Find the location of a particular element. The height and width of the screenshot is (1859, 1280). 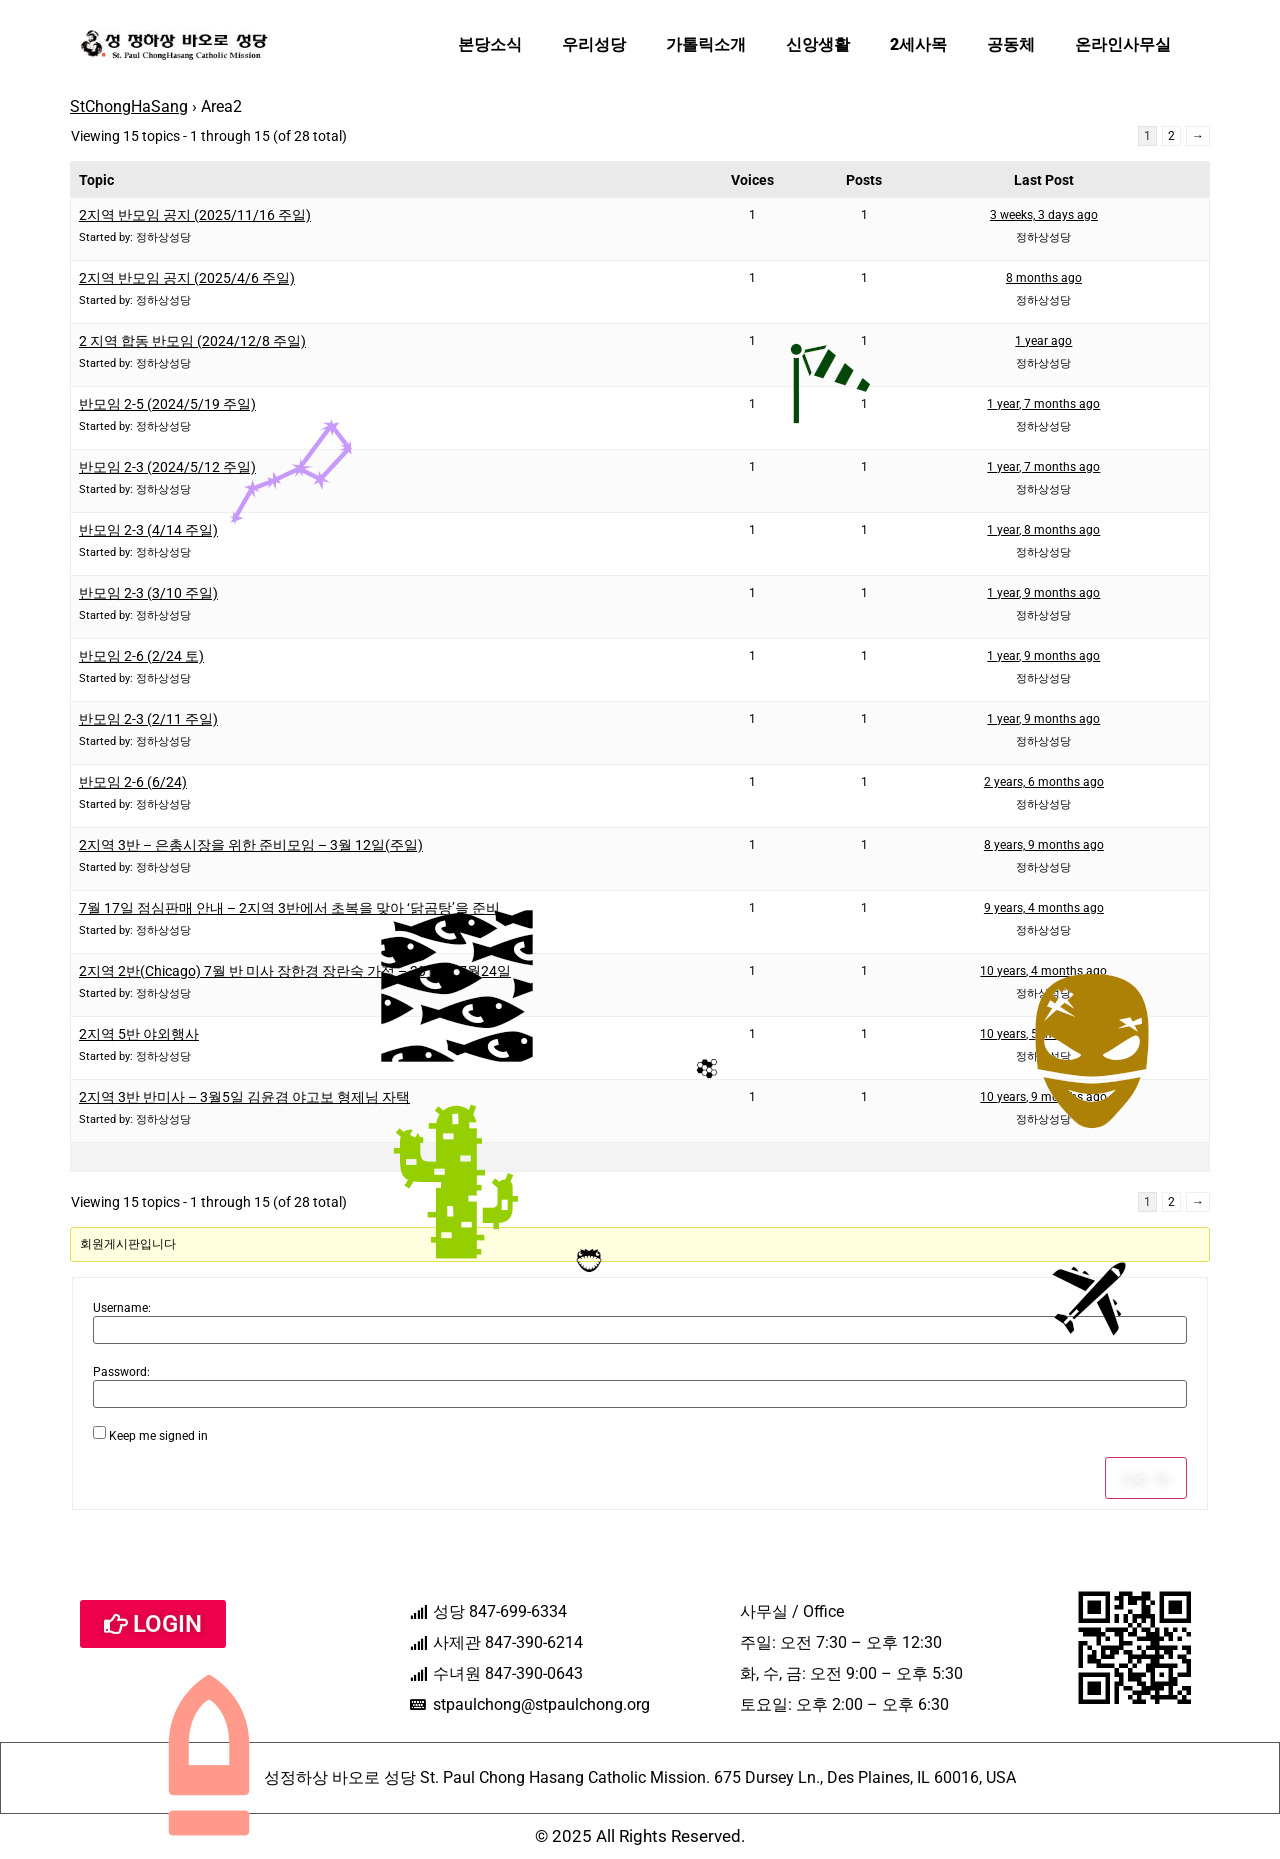

indicates marine life or aquarium feature in a game is located at coordinates (457, 986).